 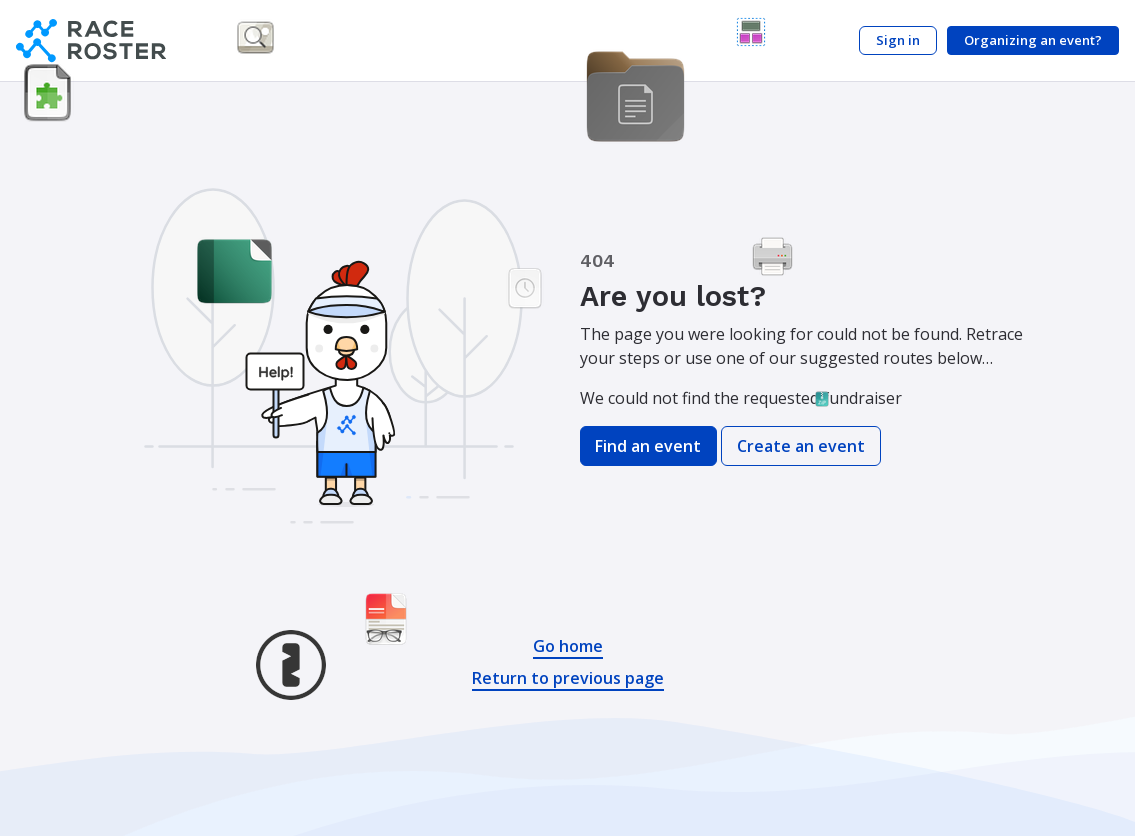 I want to click on open the image viewer application, so click(x=255, y=37).